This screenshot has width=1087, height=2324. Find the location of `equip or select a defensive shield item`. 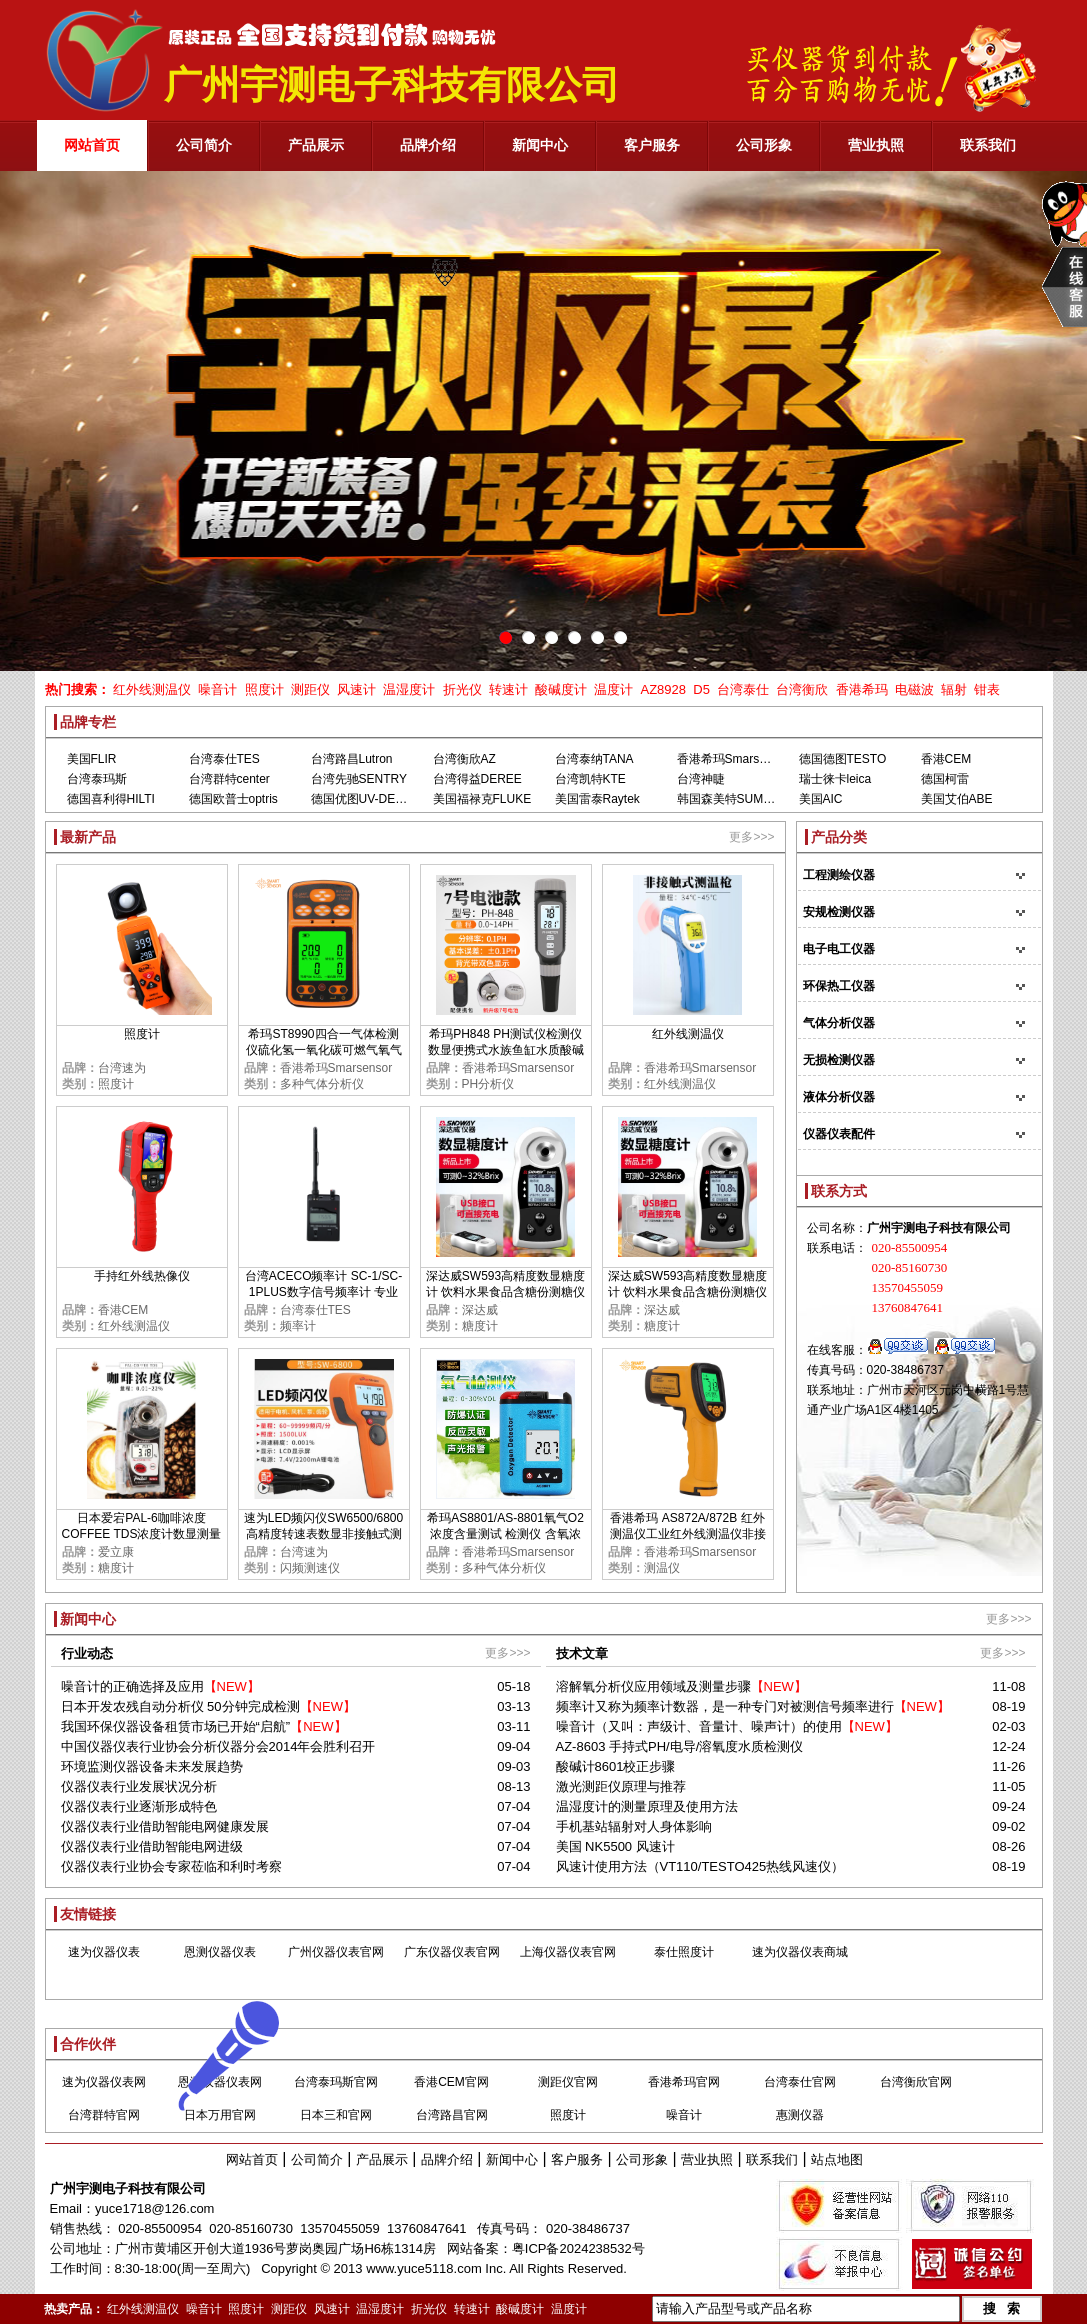

equip or select a defensive shield item is located at coordinates (445, 273).